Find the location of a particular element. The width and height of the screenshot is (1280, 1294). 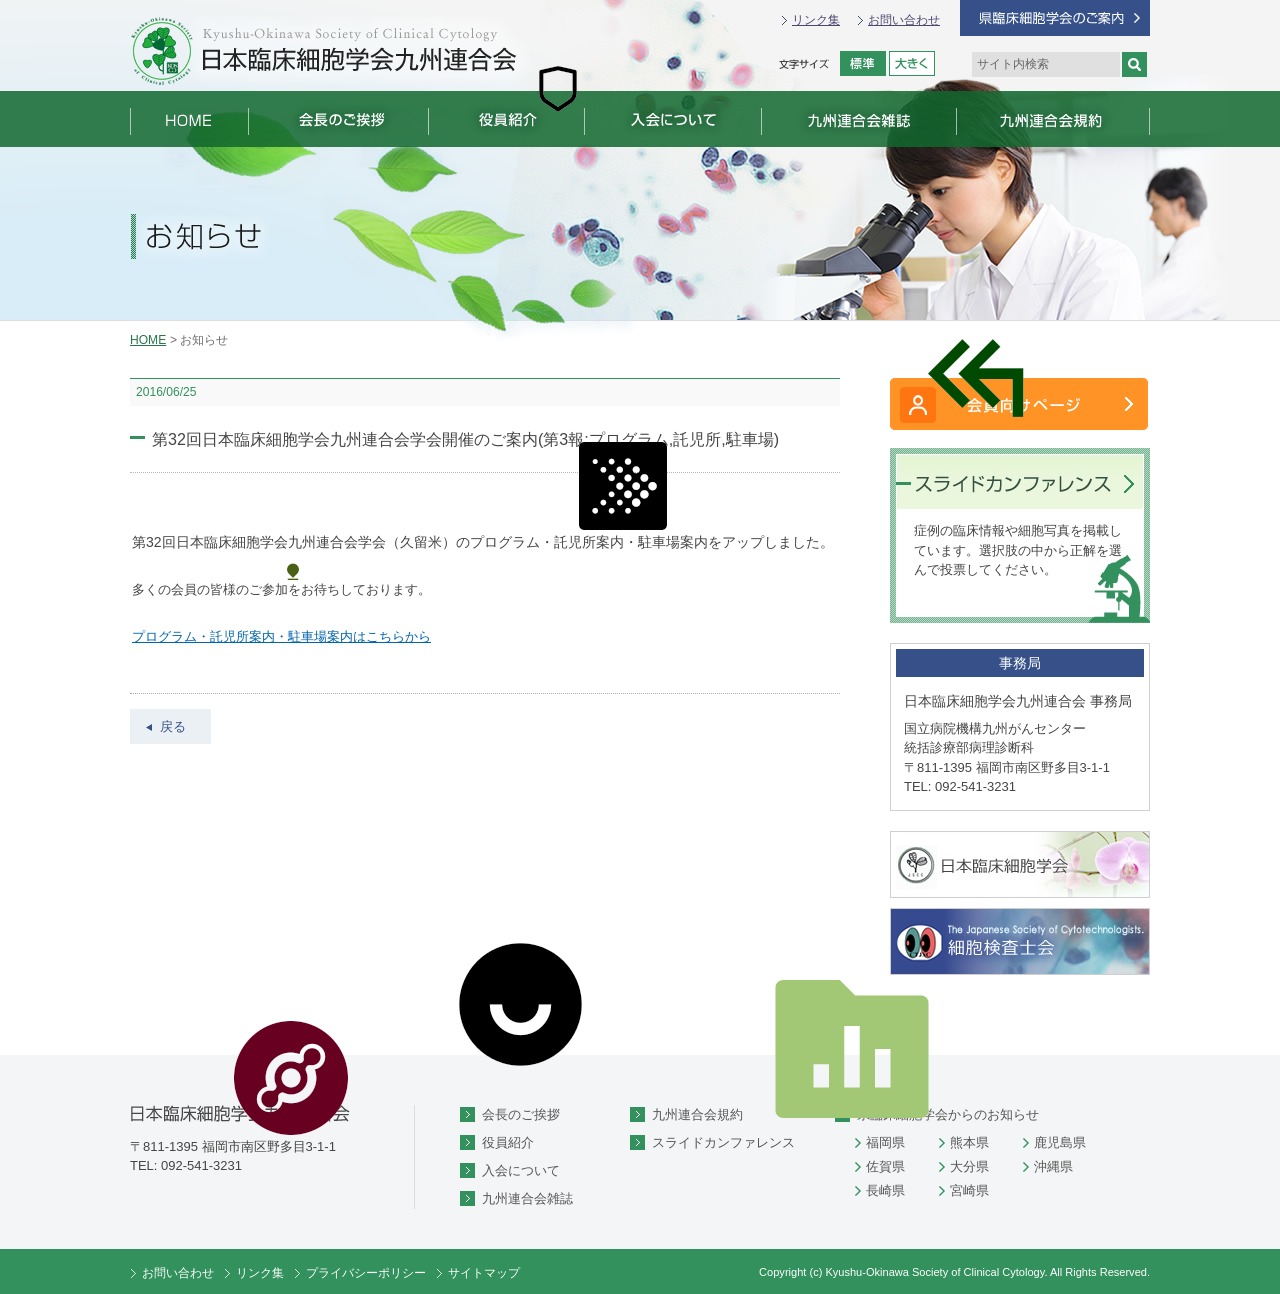

open analytics or reports folder is located at coordinates (852, 1049).